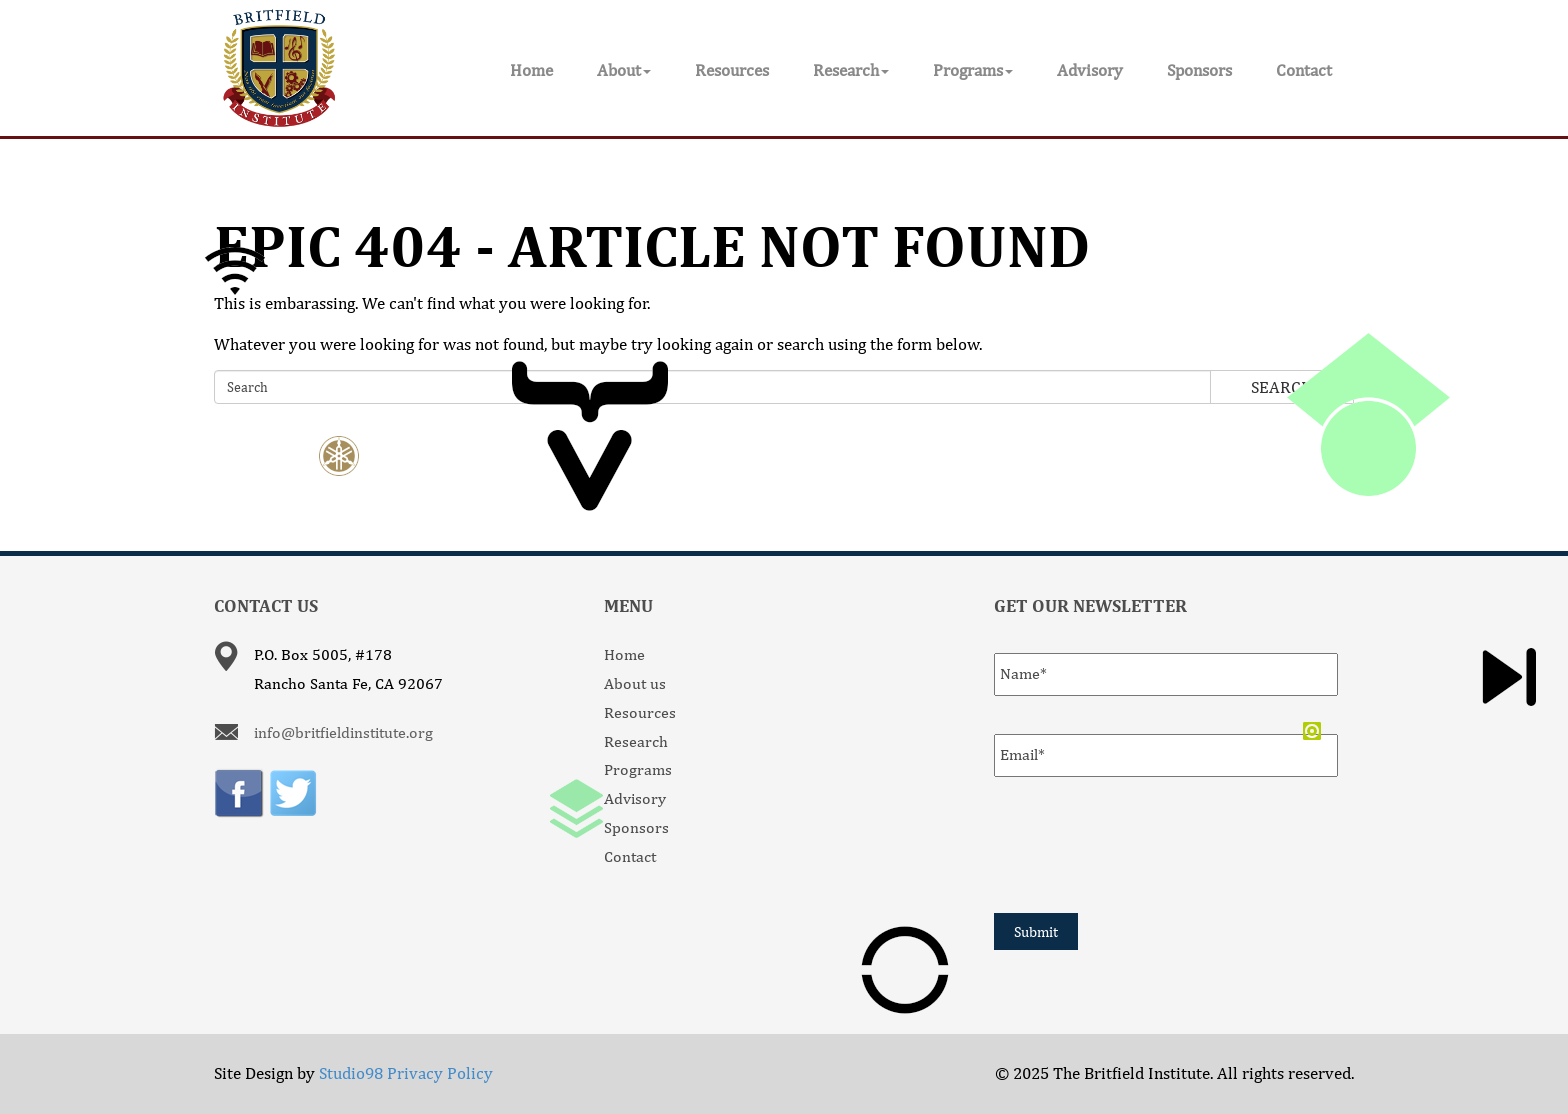  I want to click on view stacked layers or content, so click(576, 809).